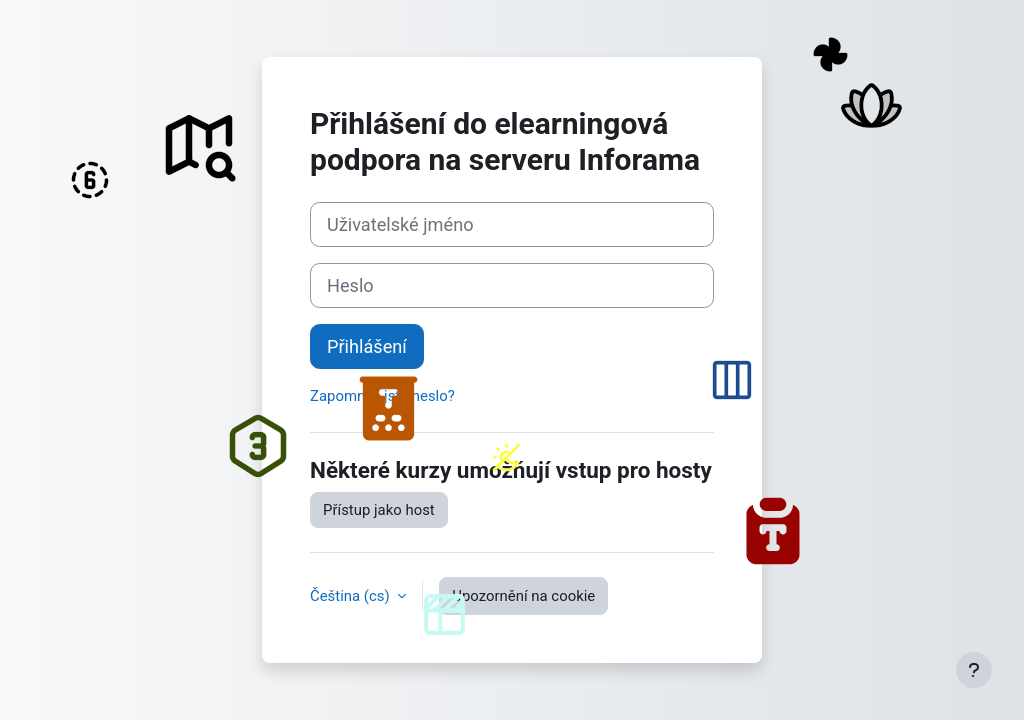 Image resolution: width=1024 pixels, height=720 pixels. I want to click on switch to three-column layout, so click(732, 380).